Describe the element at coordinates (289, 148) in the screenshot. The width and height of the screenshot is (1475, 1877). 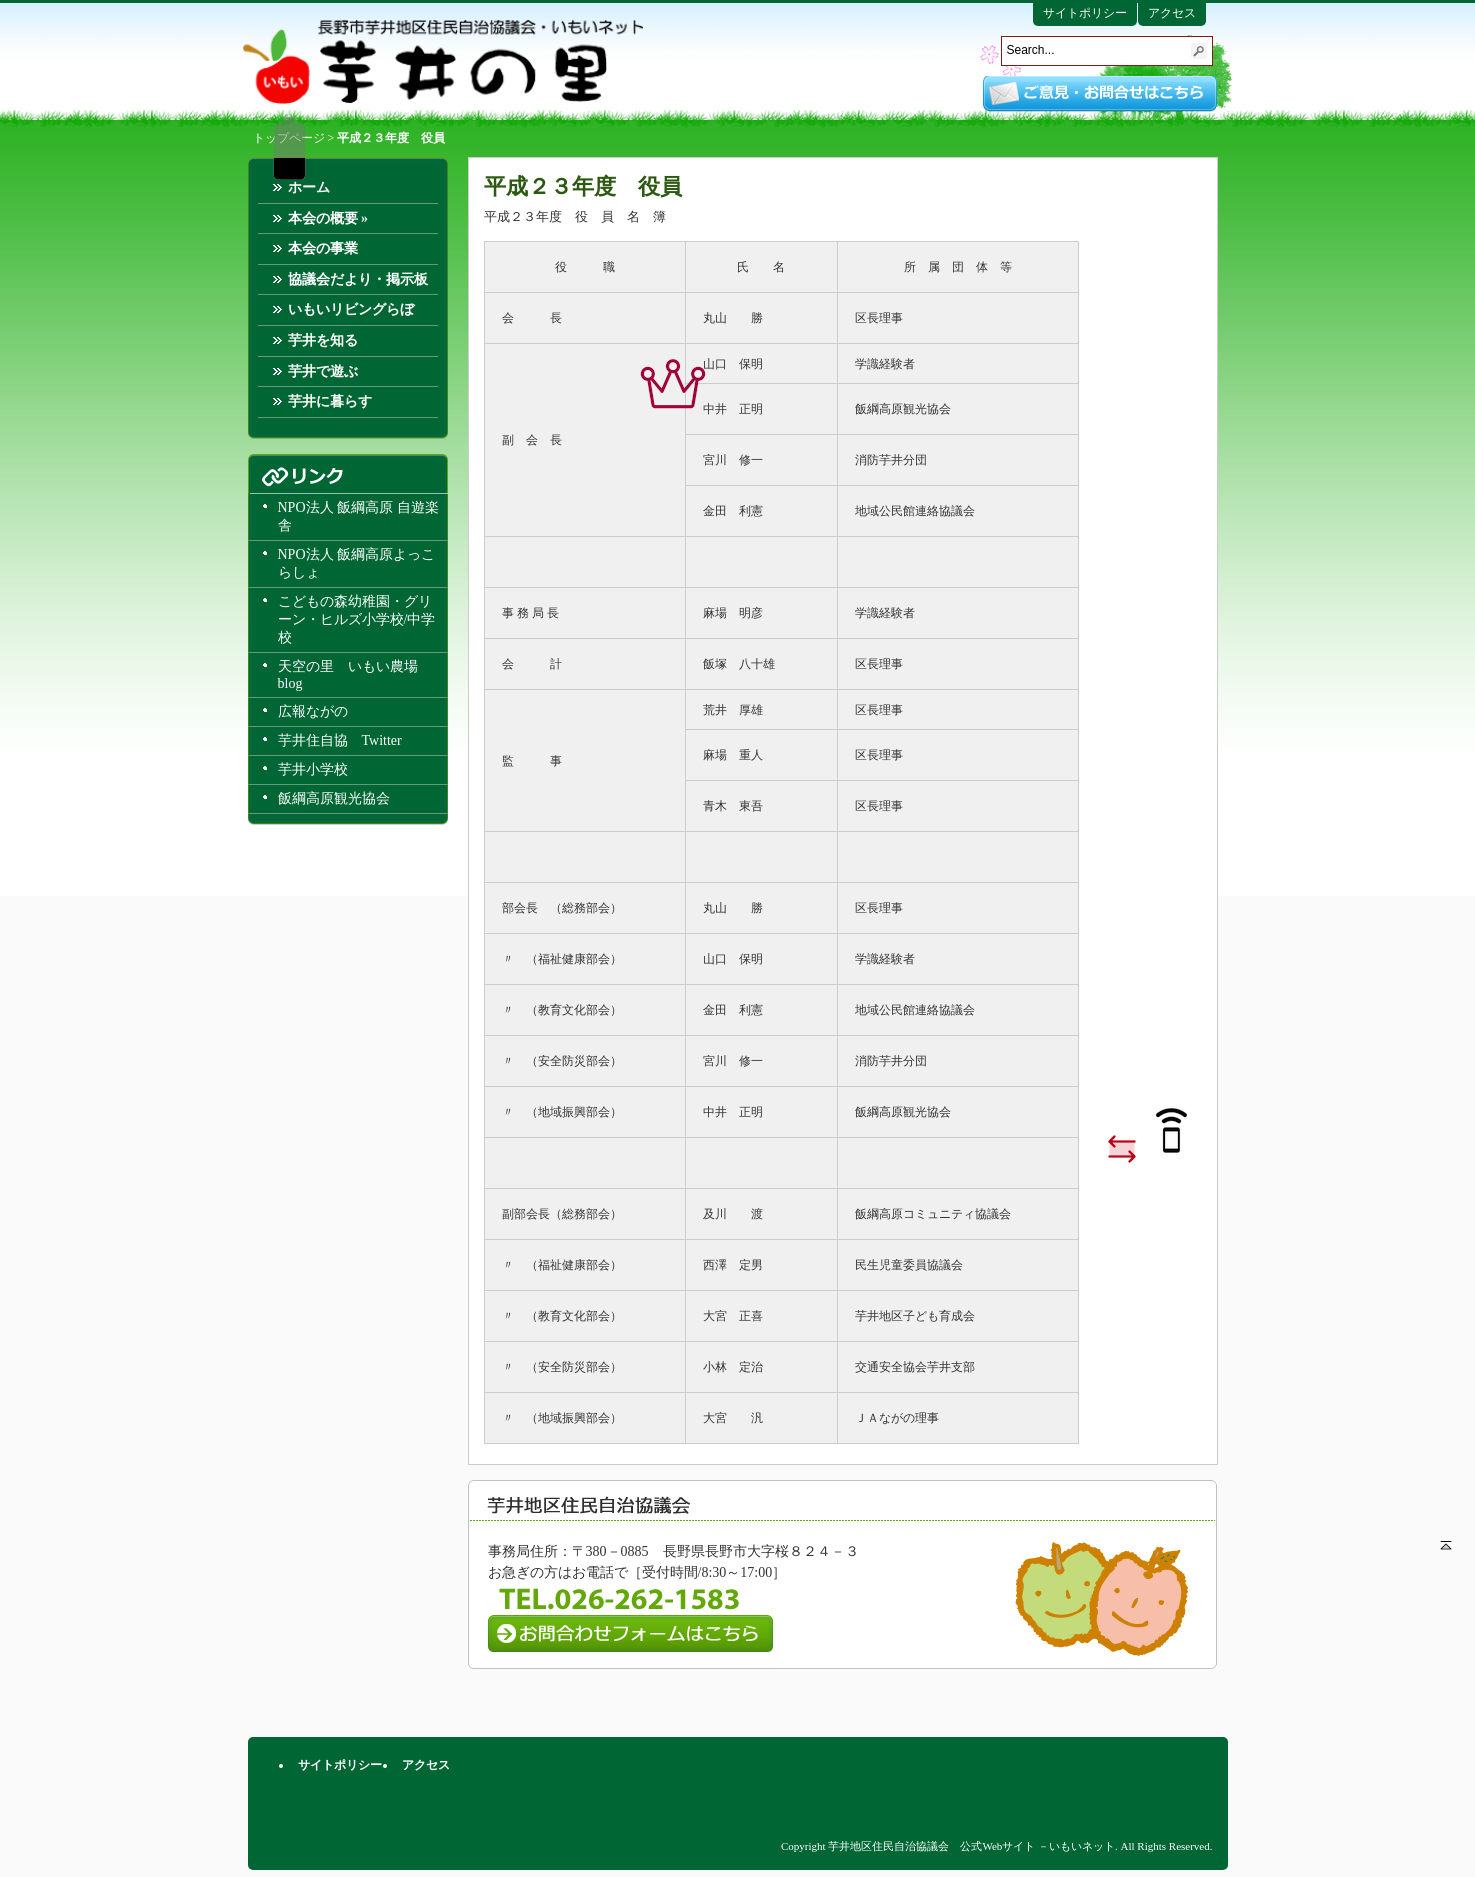
I see `indicates battery level at 30%` at that location.